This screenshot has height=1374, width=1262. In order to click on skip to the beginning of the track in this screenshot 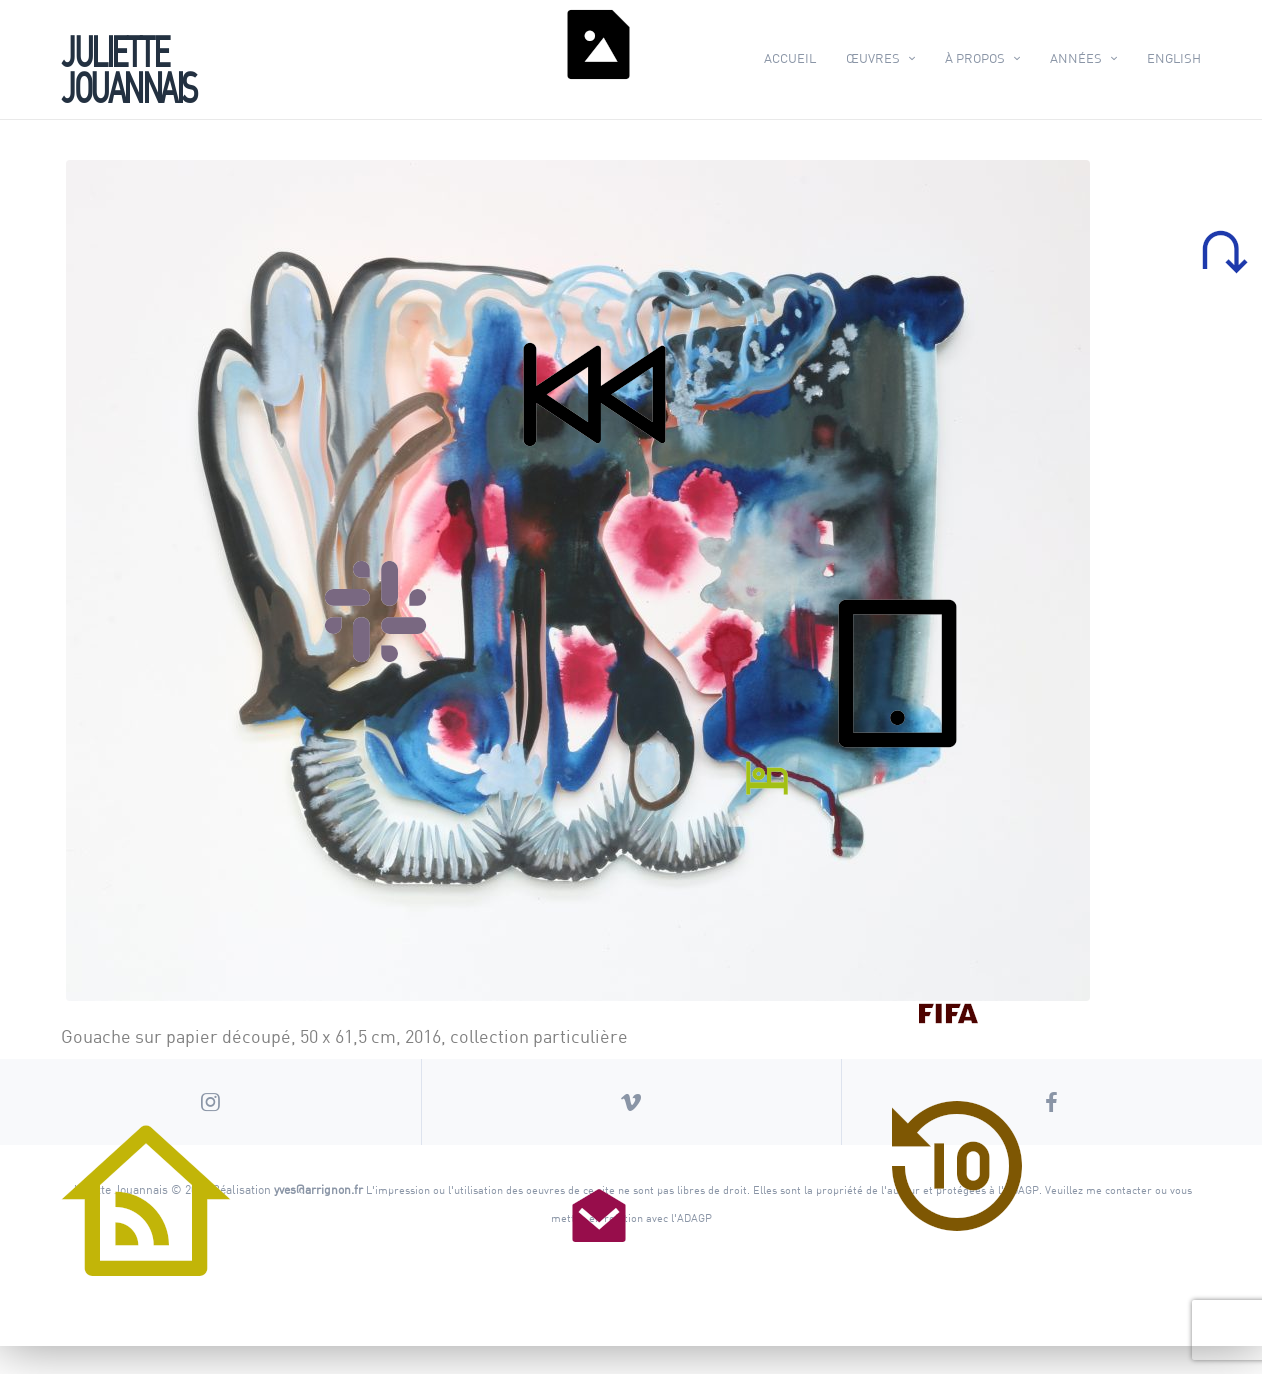, I will do `click(594, 394)`.